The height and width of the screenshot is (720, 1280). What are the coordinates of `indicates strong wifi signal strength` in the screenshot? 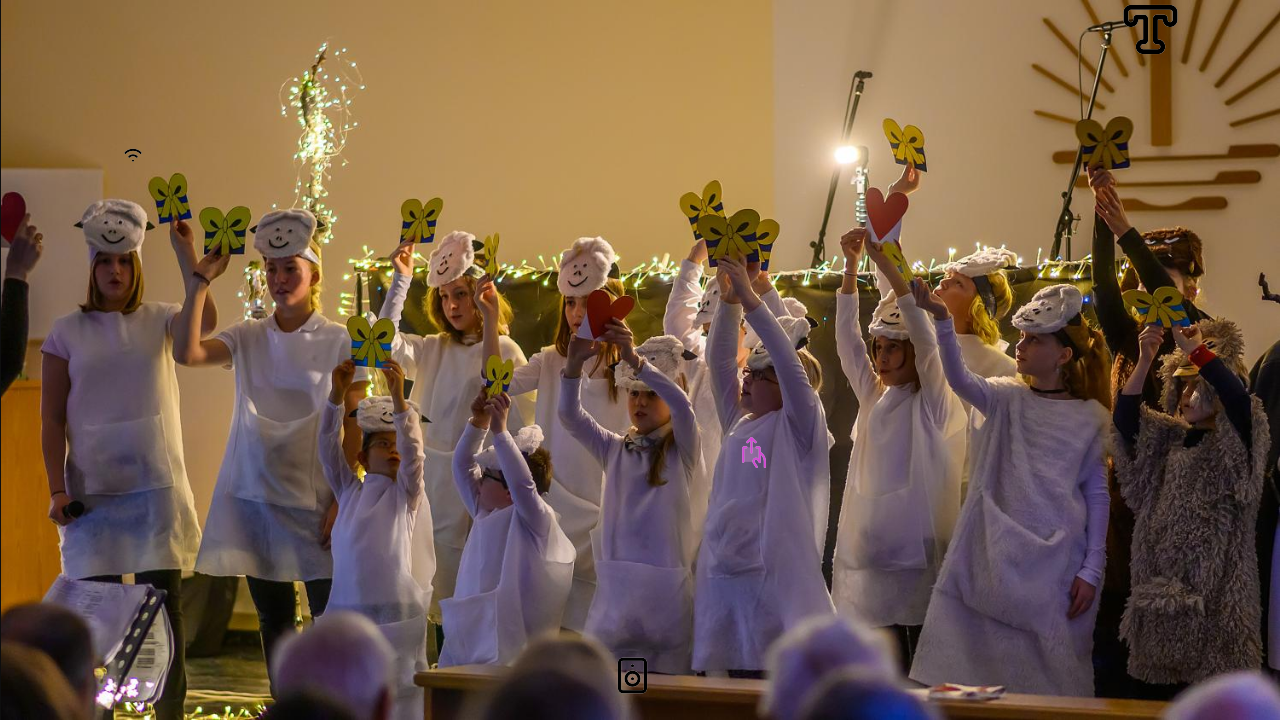 It's located at (133, 152).